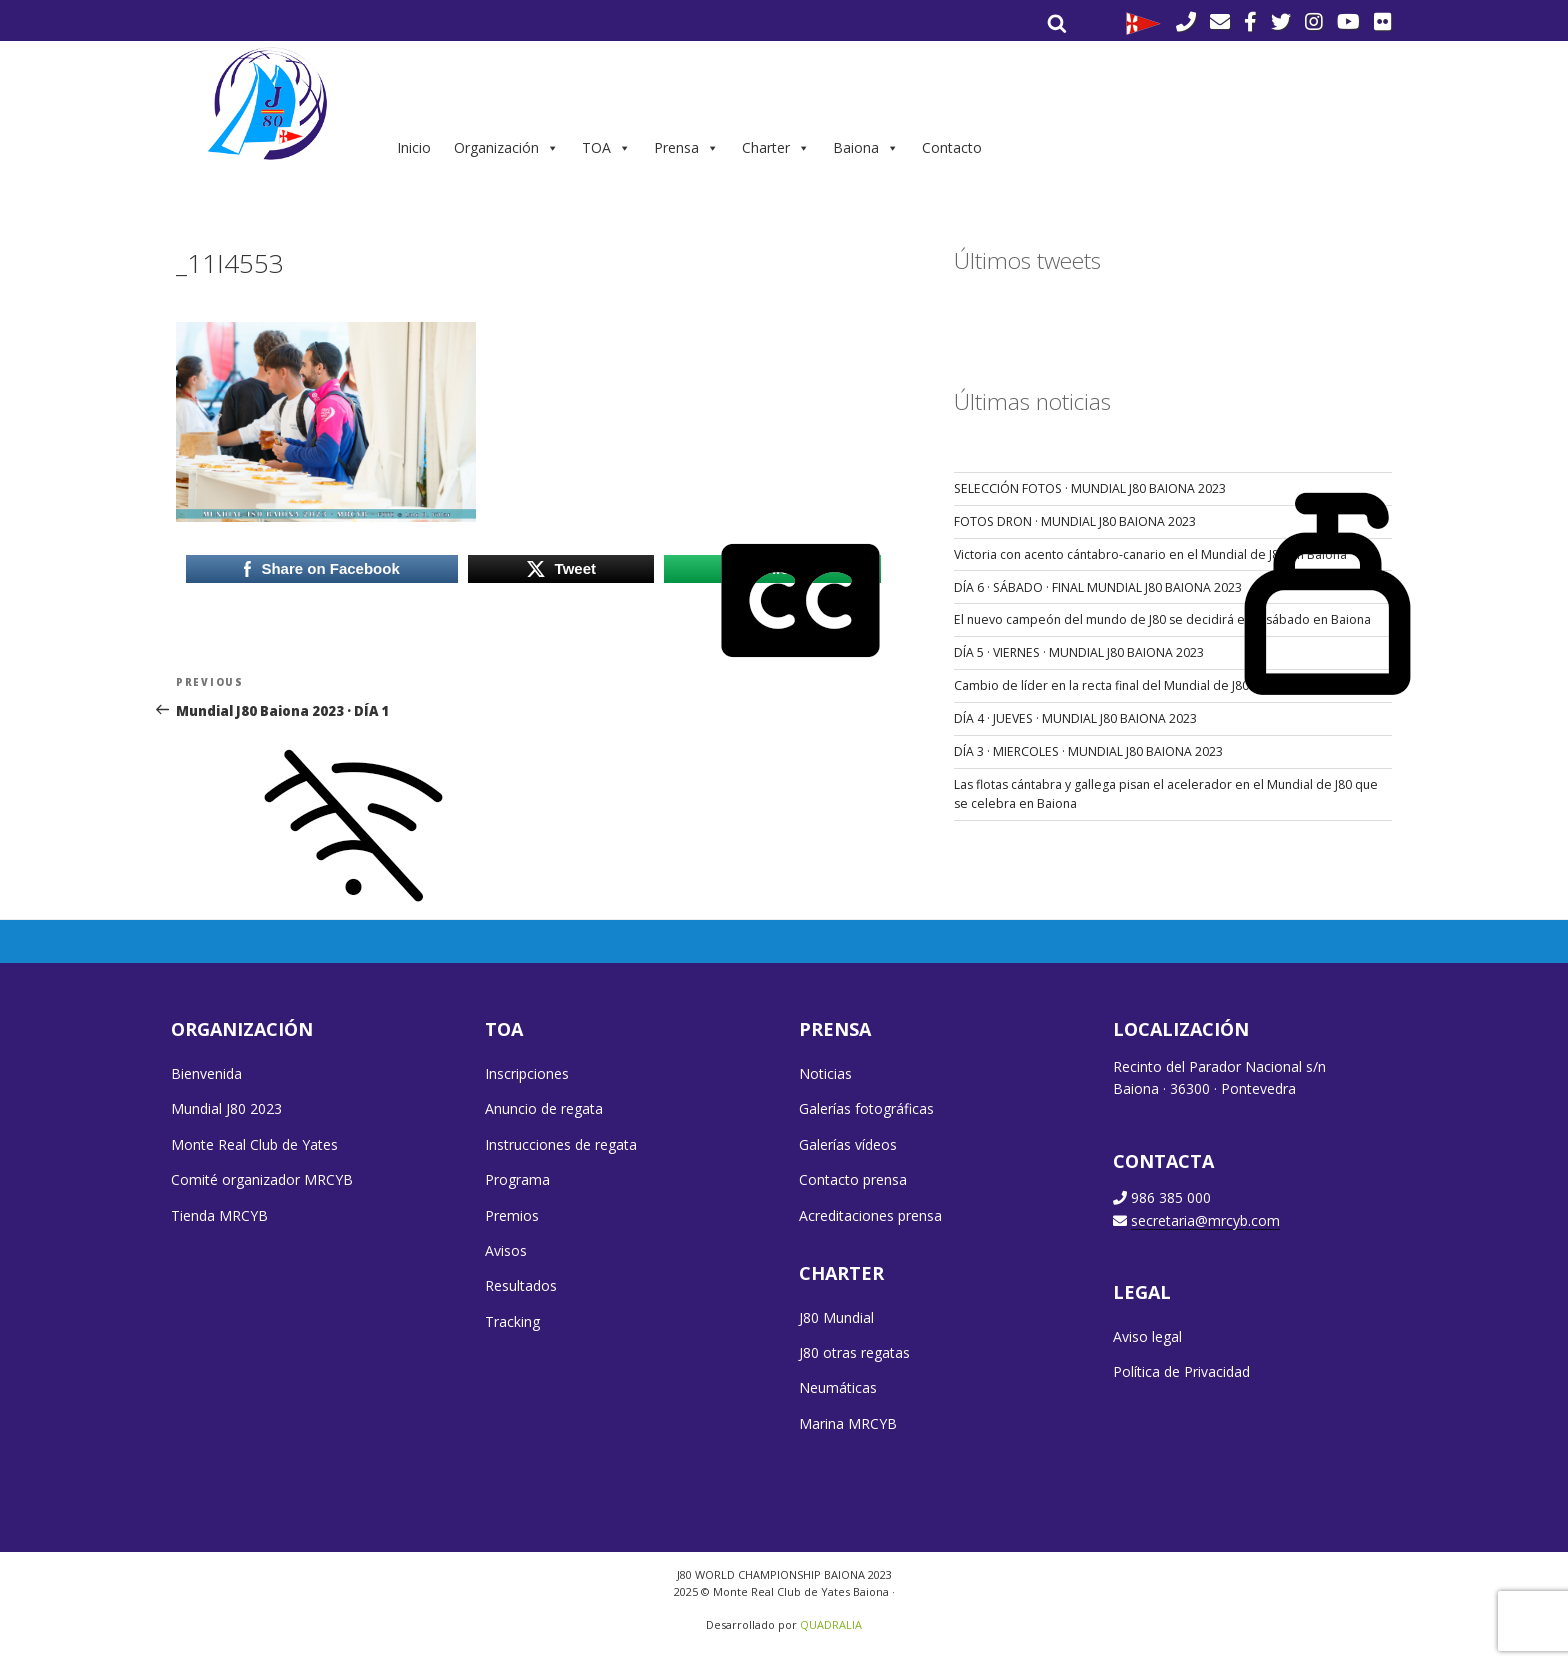  What do you see at coordinates (353, 825) in the screenshot?
I see `indicates no wifi connection` at bounding box center [353, 825].